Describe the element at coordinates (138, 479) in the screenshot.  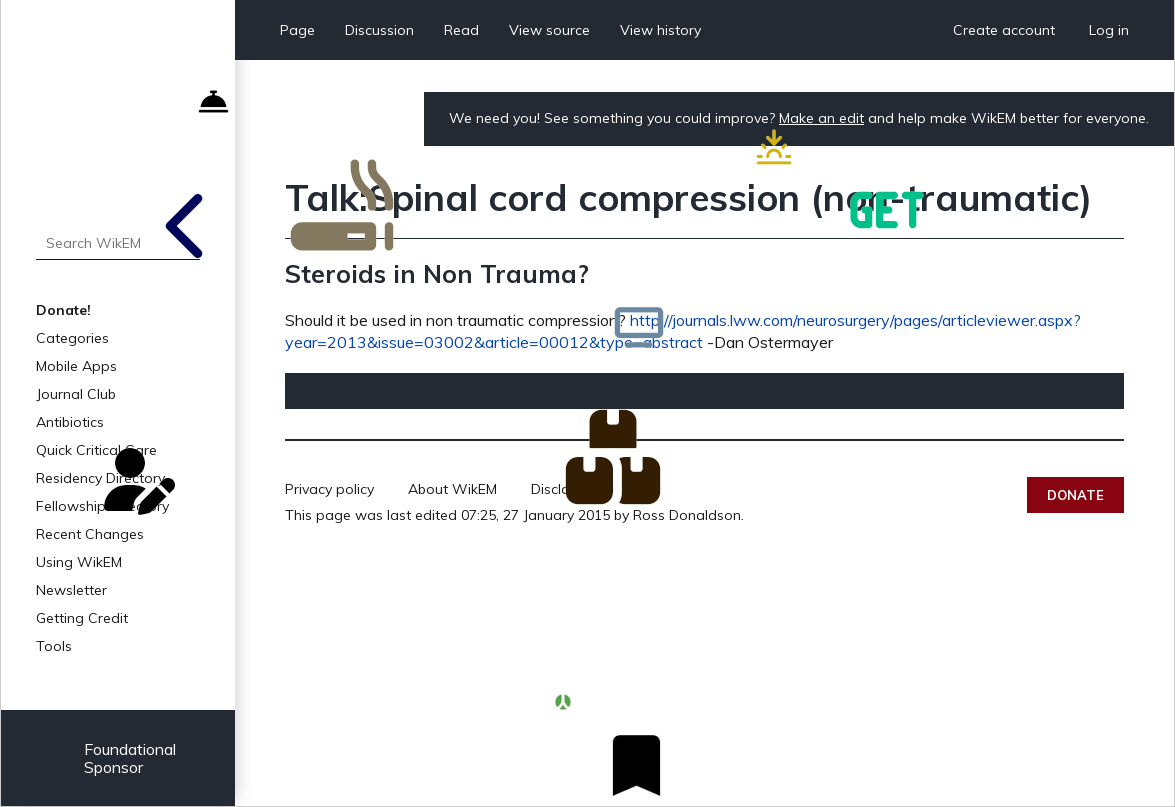
I see `edit user profile` at that location.